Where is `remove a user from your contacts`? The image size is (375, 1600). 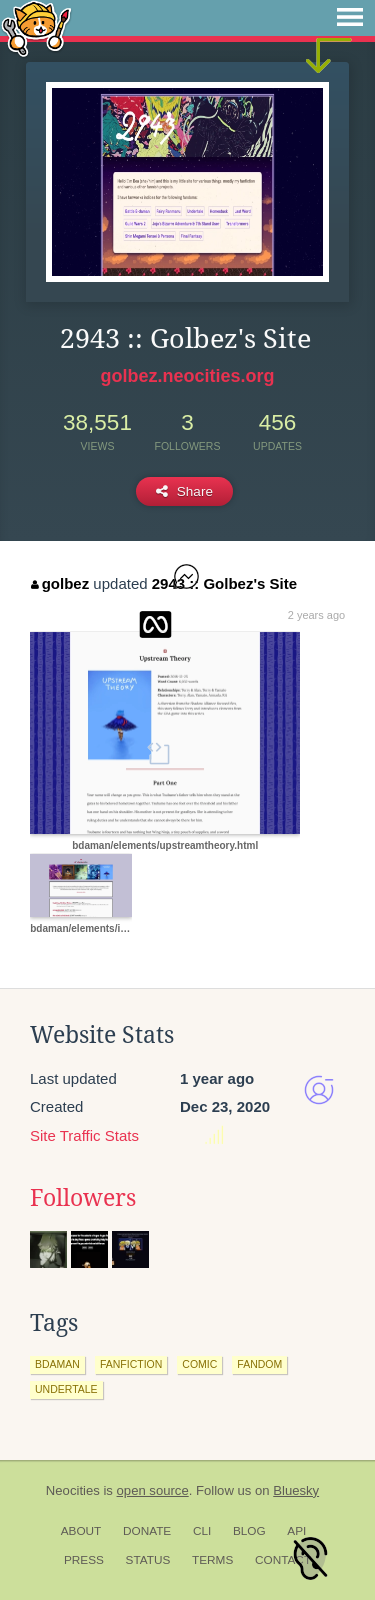
remove a user from your contacts is located at coordinates (319, 1090).